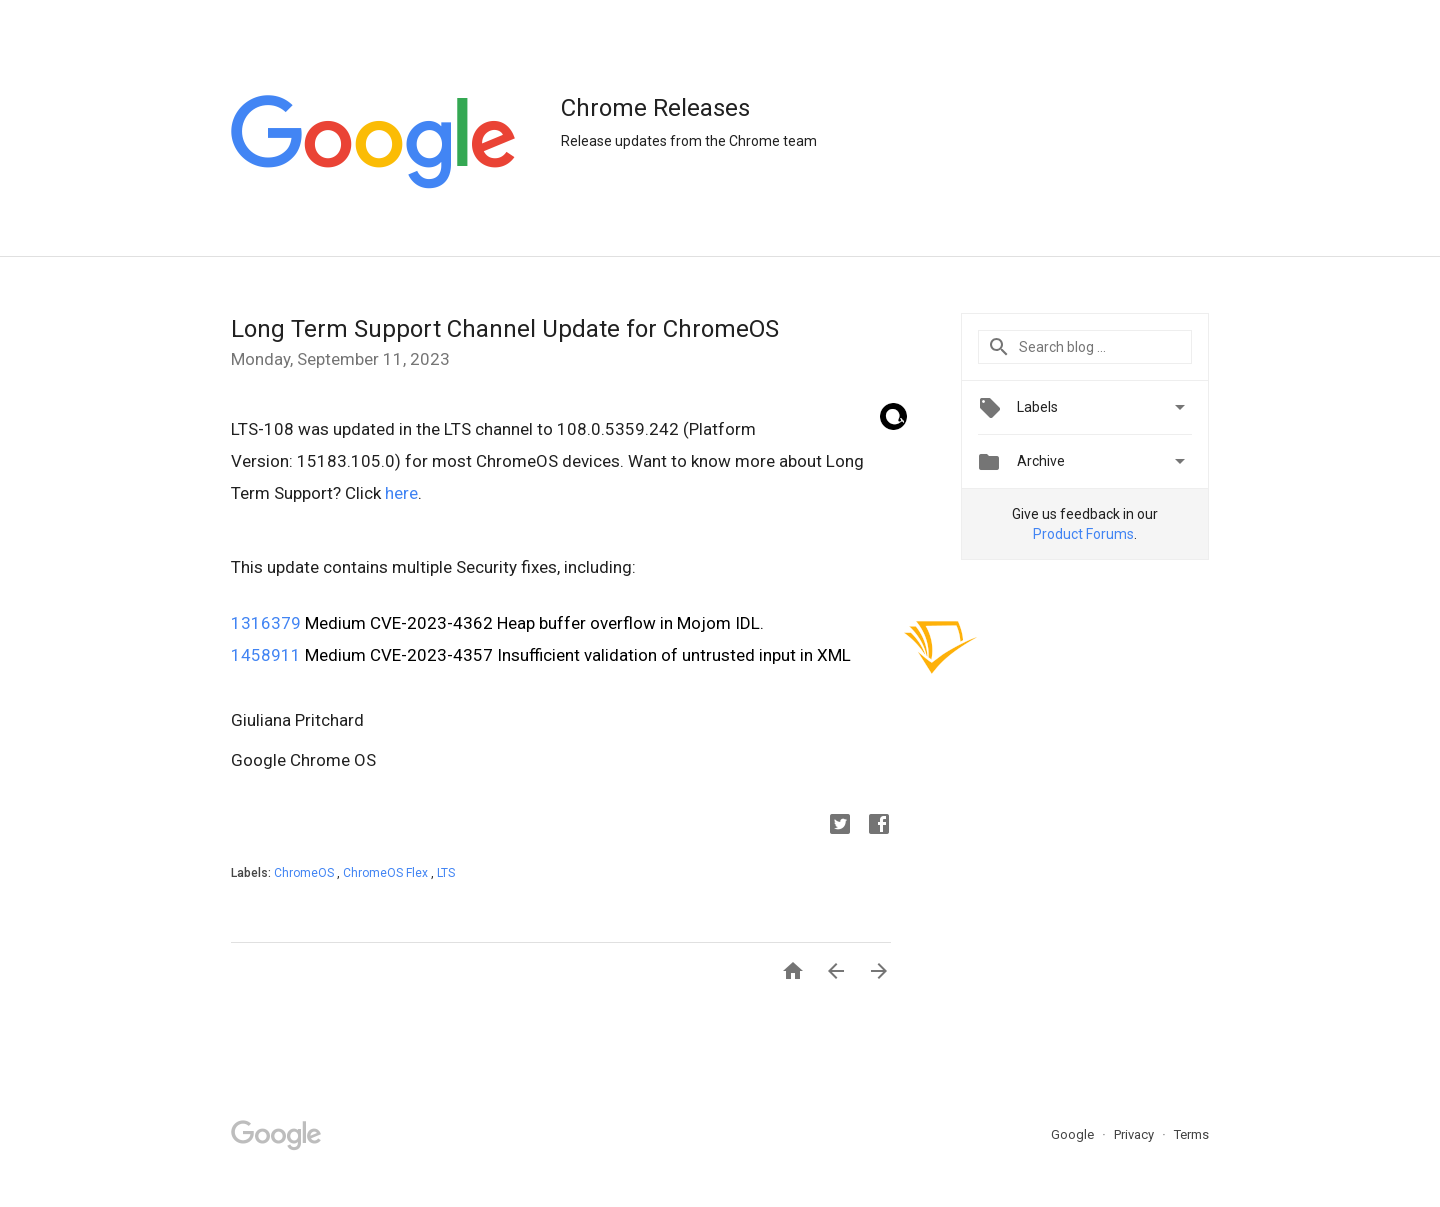  What do you see at coordinates (940, 647) in the screenshot?
I see `open Semantic Scholar academic search` at bounding box center [940, 647].